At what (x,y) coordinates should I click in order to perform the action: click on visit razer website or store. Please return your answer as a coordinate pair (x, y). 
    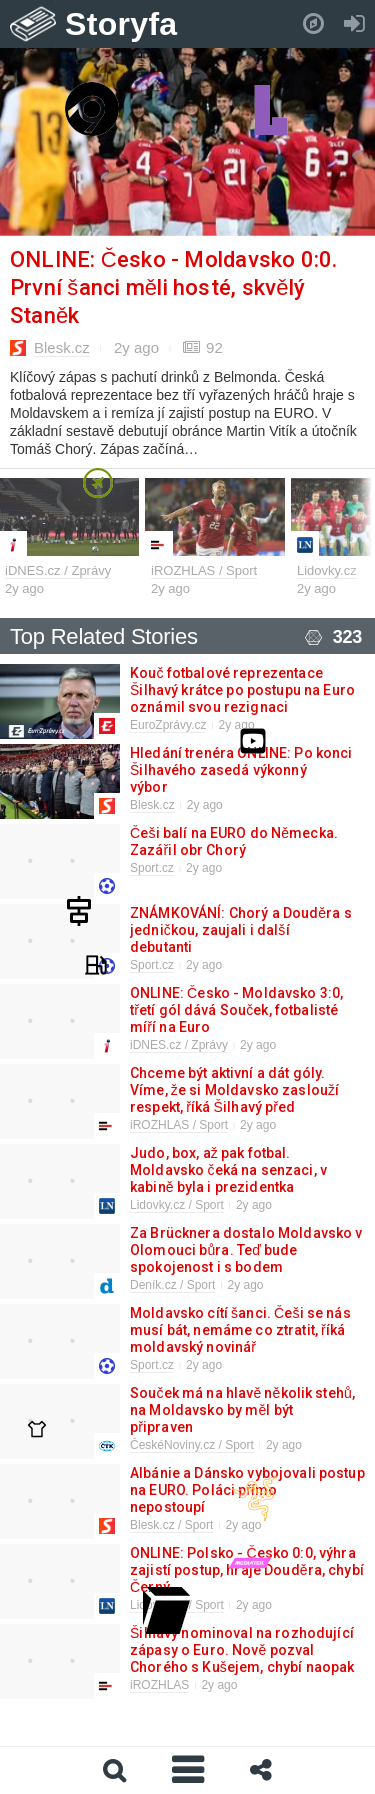
    Looking at the image, I should click on (254, 1498).